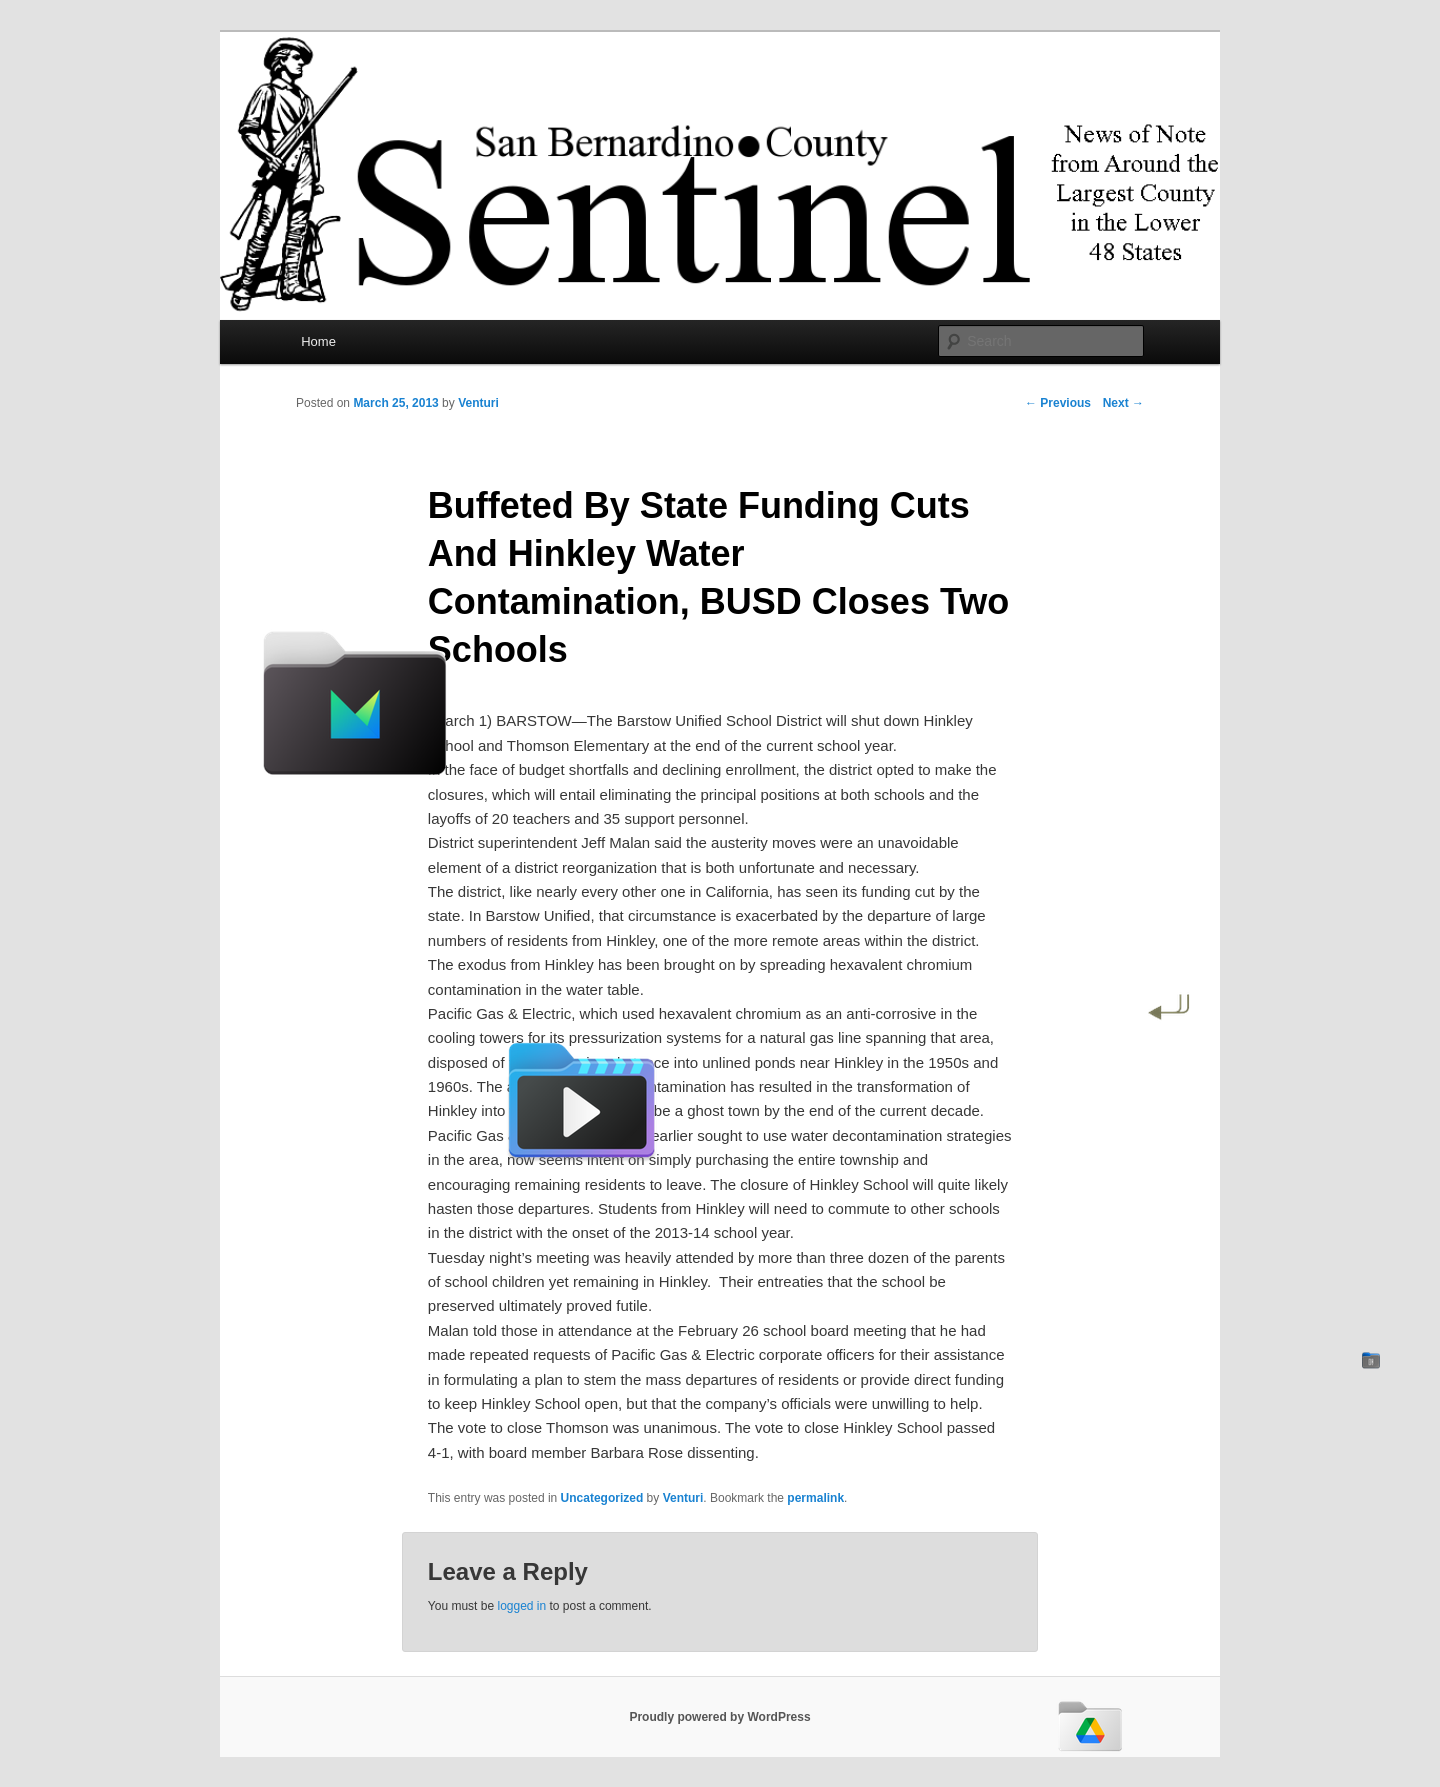 The image size is (1440, 1787). Describe the element at coordinates (581, 1104) in the screenshot. I see `open your movies folder` at that location.